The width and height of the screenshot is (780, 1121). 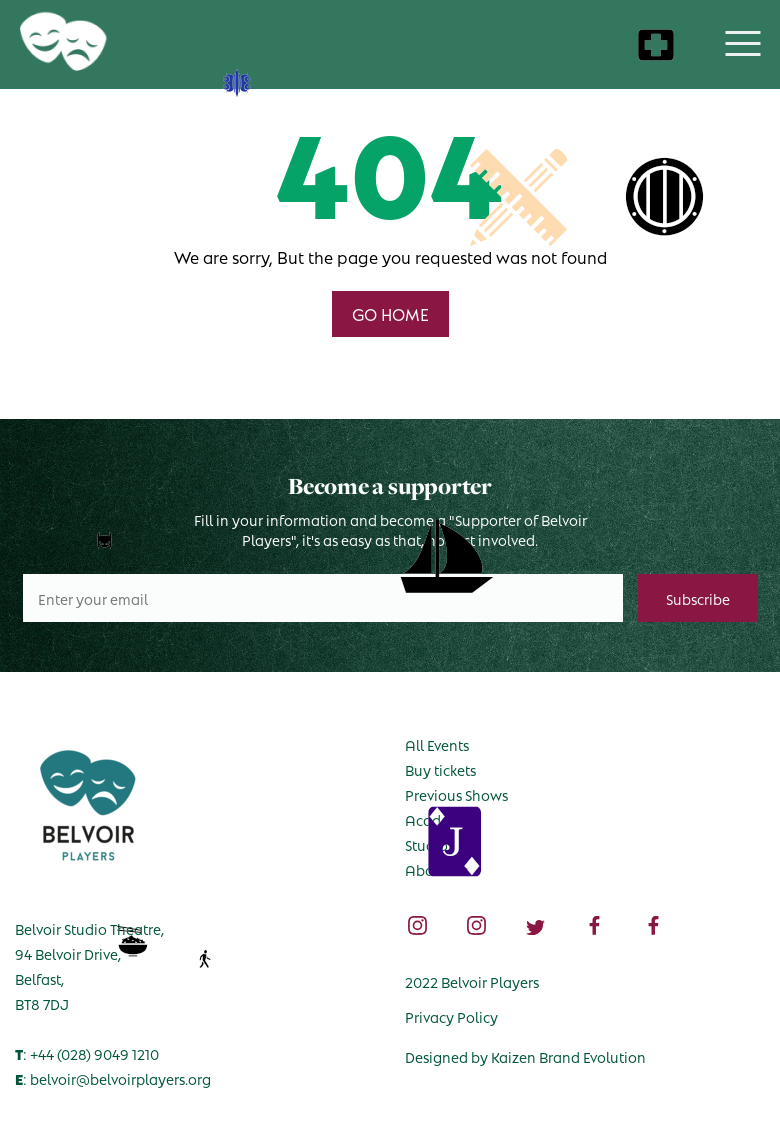 What do you see at coordinates (656, 45) in the screenshot?
I see `access health or medical features` at bounding box center [656, 45].